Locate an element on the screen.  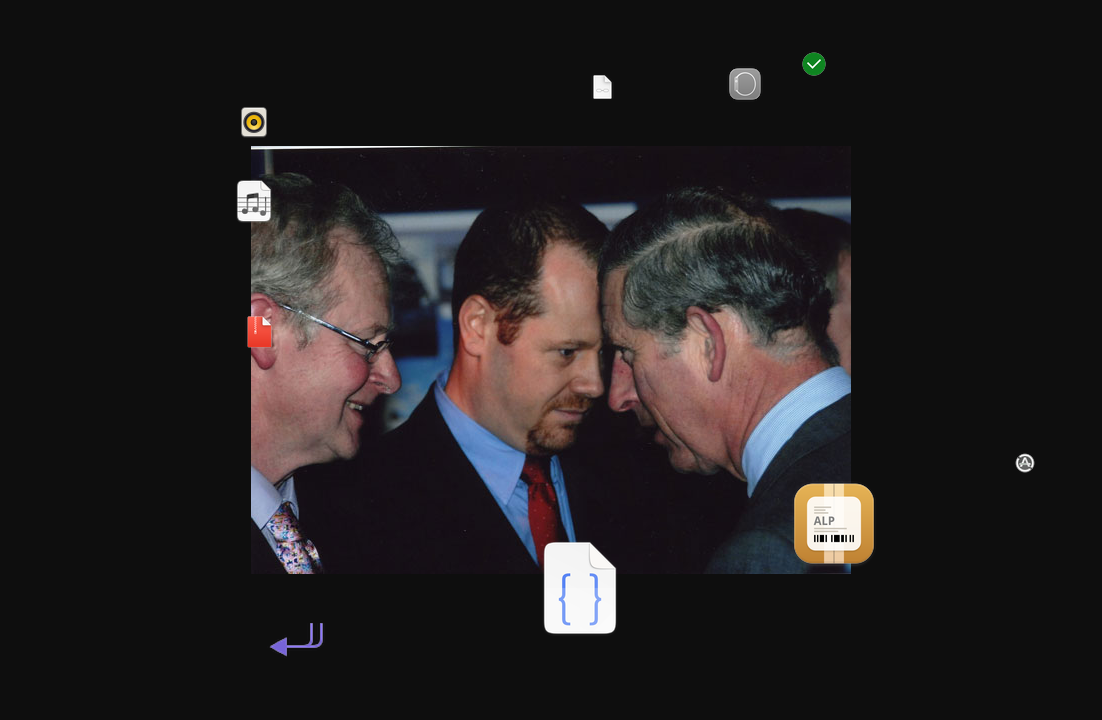
open rhythmbox music player is located at coordinates (254, 122).